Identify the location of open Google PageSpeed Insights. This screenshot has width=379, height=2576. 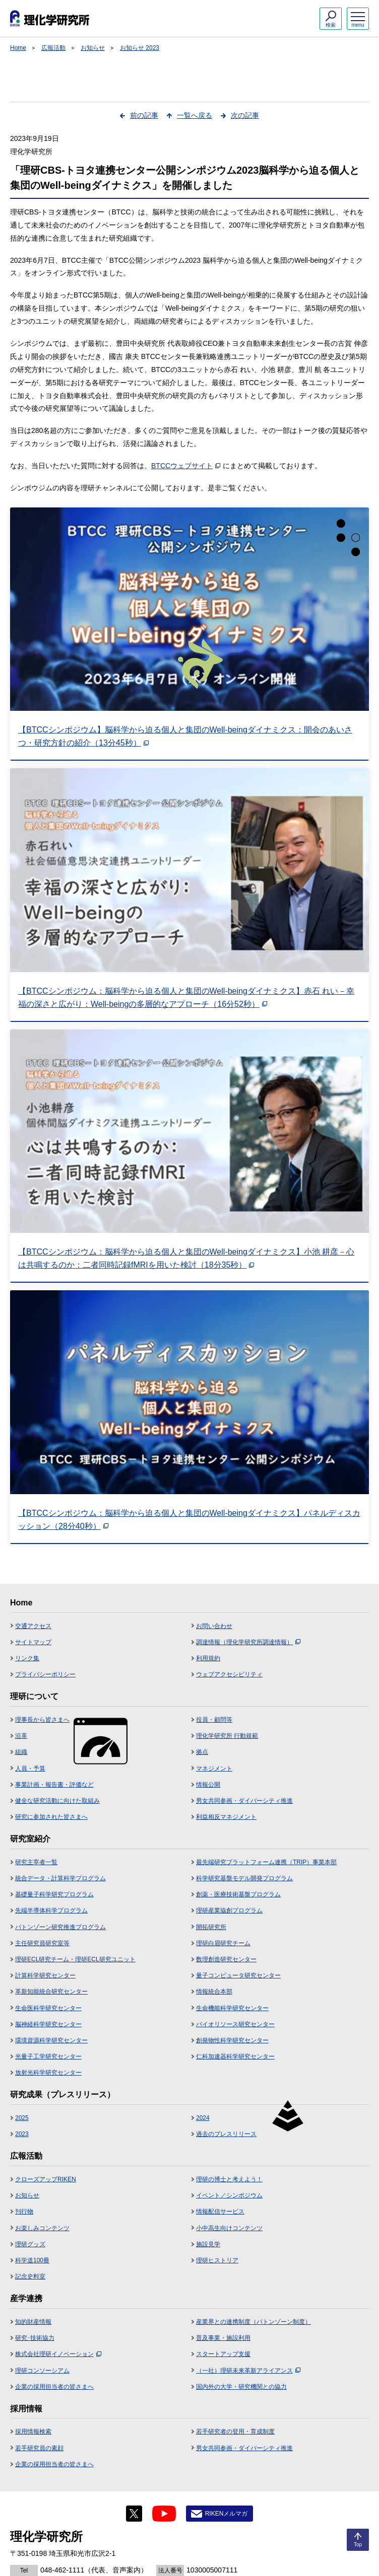
(100, 1741).